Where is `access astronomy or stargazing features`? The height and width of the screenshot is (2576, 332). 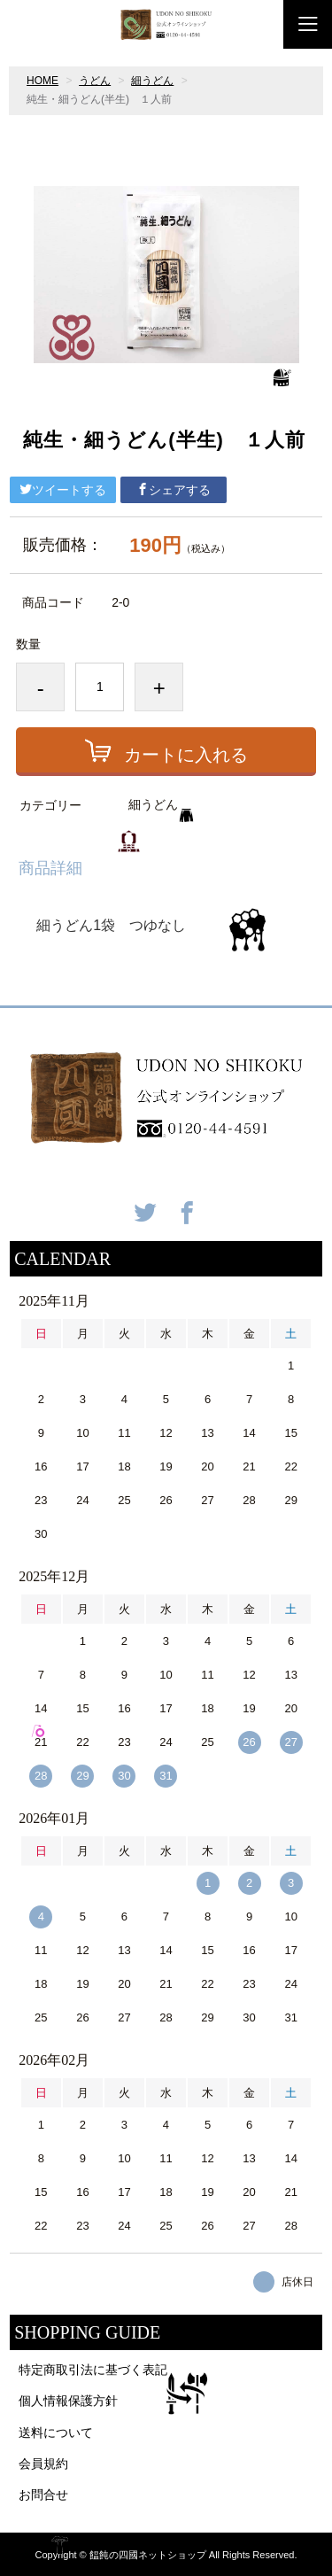 access astronomy or stargazing features is located at coordinates (282, 376).